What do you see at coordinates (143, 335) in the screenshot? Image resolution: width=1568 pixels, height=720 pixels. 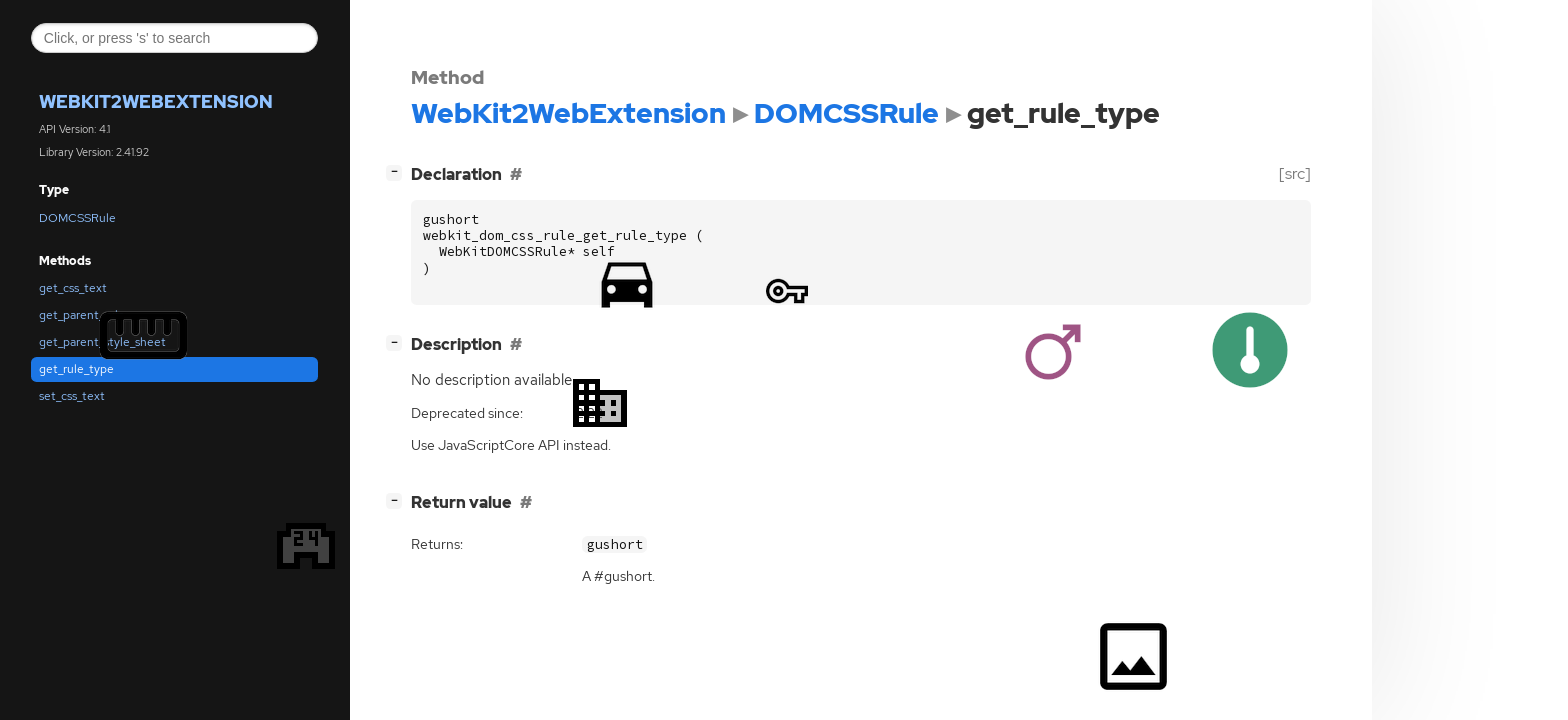 I see `measure dimensions or distance` at bounding box center [143, 335].